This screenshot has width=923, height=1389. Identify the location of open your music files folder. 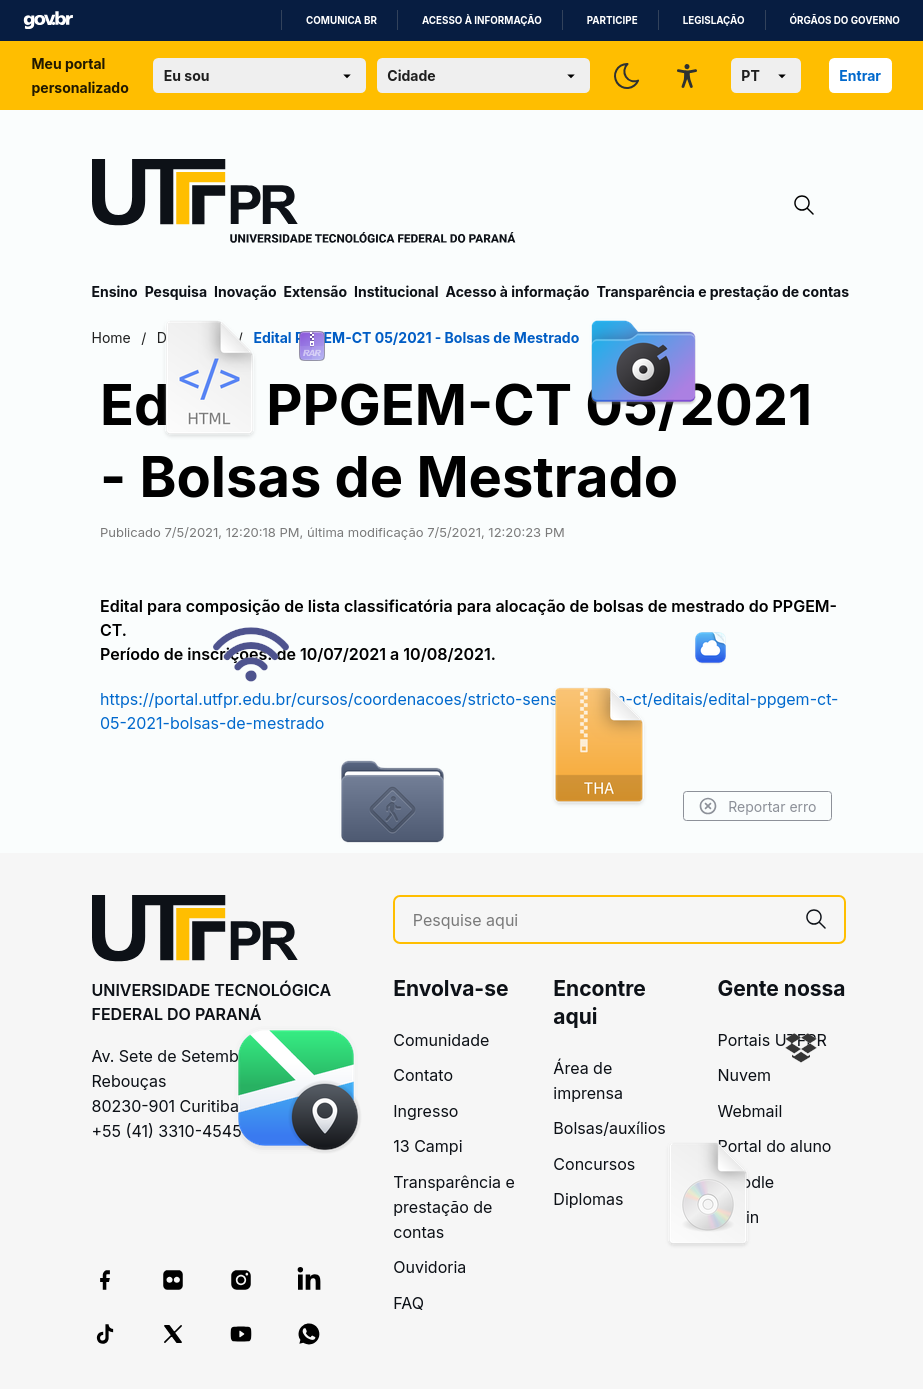
(643, 364).